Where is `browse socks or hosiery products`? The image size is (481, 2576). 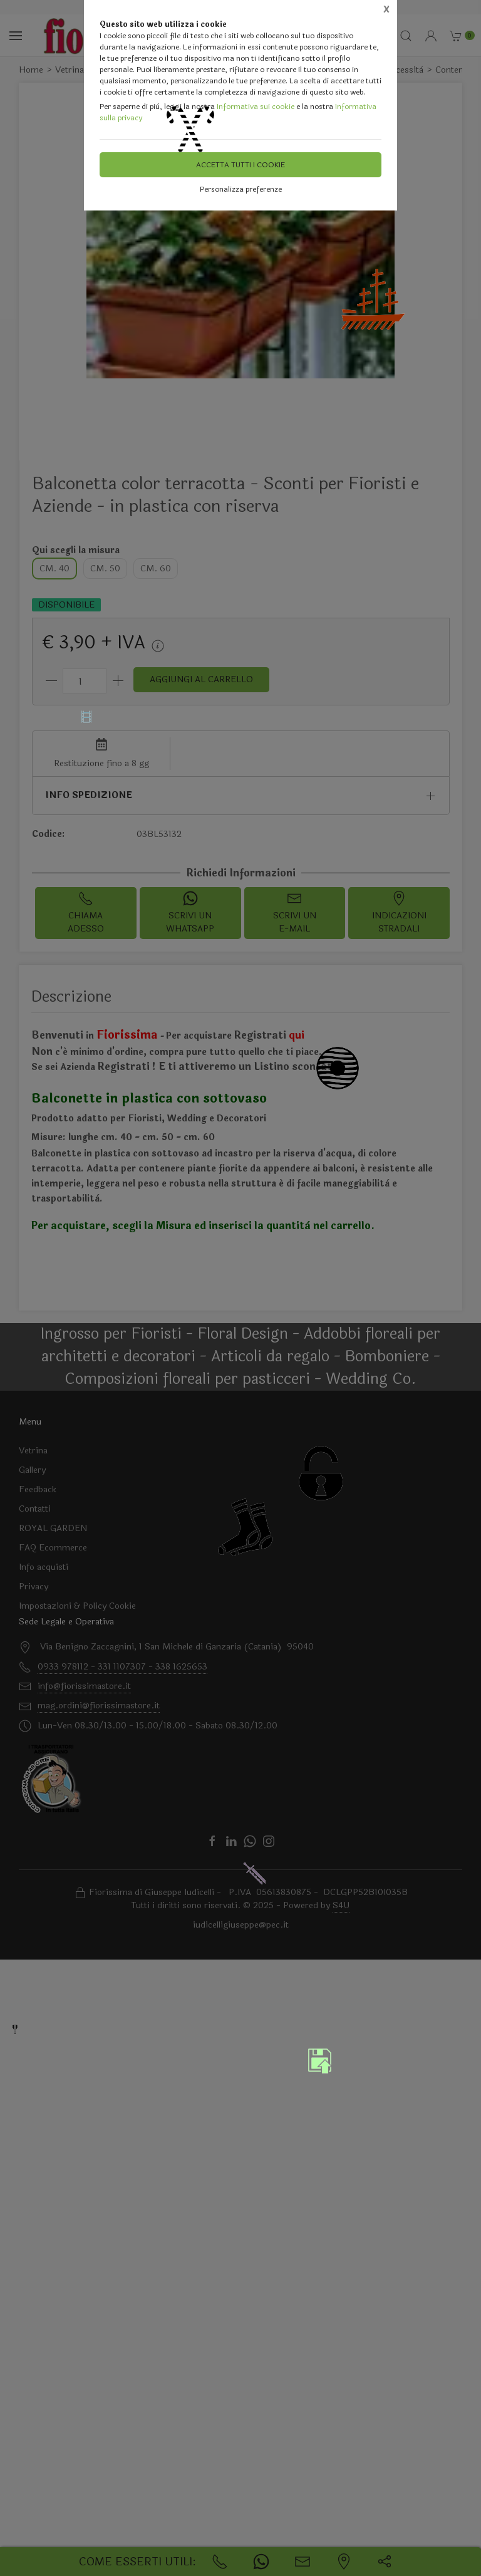
browse socks or hosiery products is located at coordinates (245, 1527).